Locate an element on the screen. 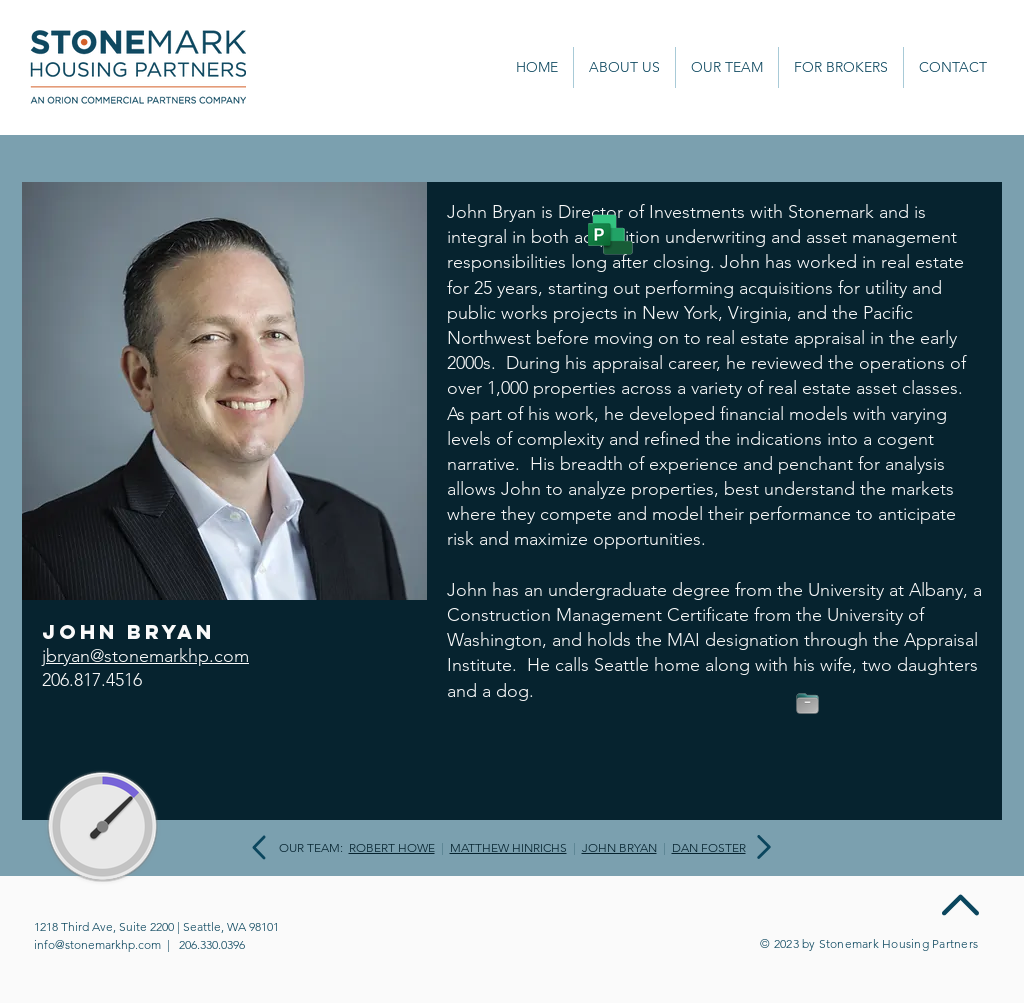  open the file manager application is located at coordinates (807, 703).